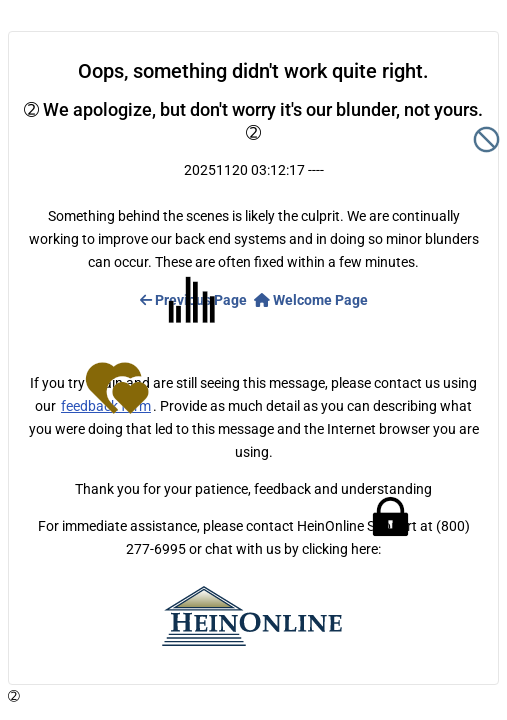 The width and height of the screenshot is (507, 720). I want to click on add to favorites or liked items, so click(116, 387).